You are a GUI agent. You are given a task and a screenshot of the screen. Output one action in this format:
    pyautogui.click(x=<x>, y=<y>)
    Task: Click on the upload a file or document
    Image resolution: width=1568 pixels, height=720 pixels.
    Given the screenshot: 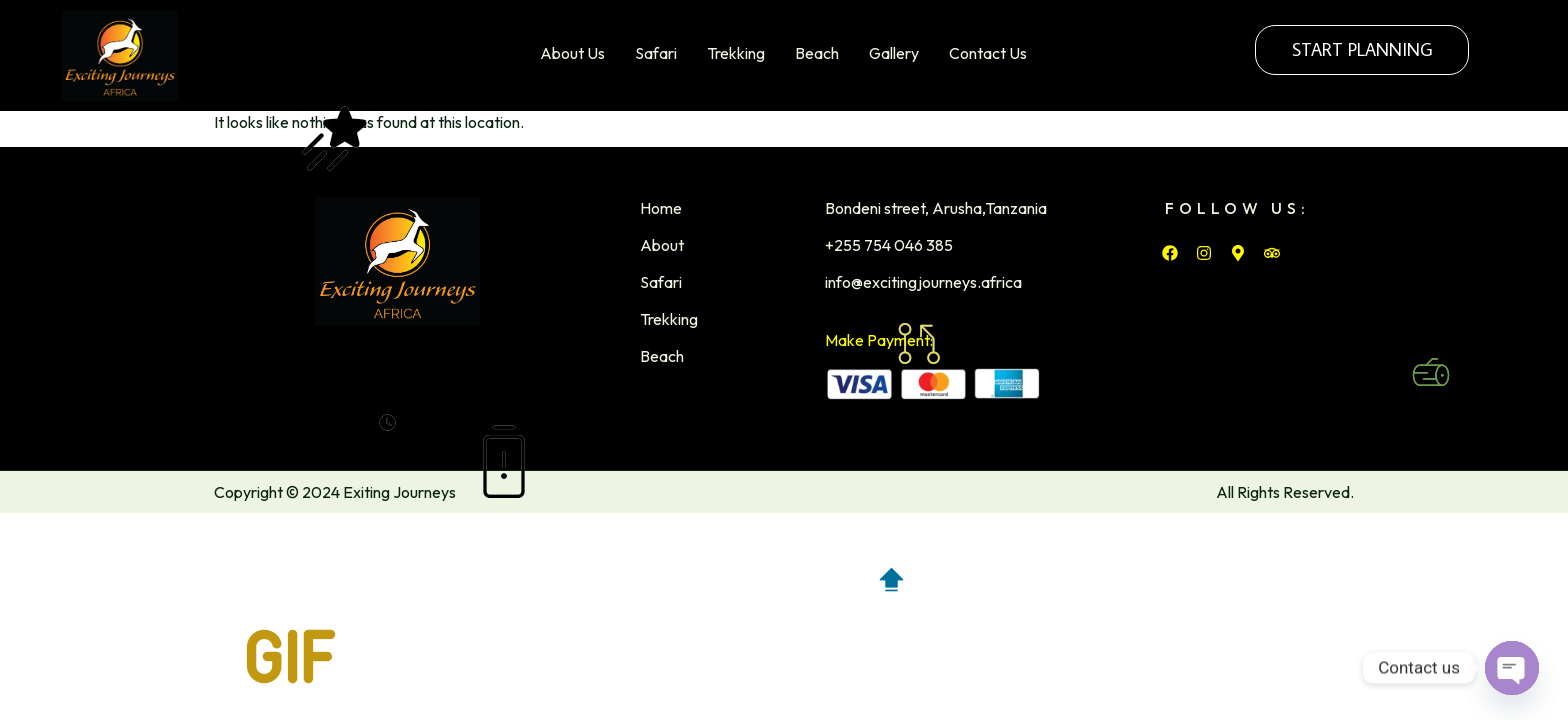 What is the action you would take?
    pyautogui.click(x=891, y=580)
    